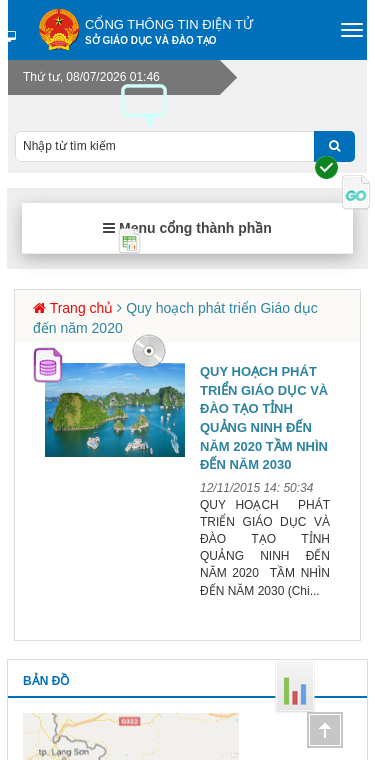 This screenshot has height=760, width=375. What do you see at coordinates (144, 107) in the screenshot?
I see `keyboard input language indicator` at bounding box center [144, 107].